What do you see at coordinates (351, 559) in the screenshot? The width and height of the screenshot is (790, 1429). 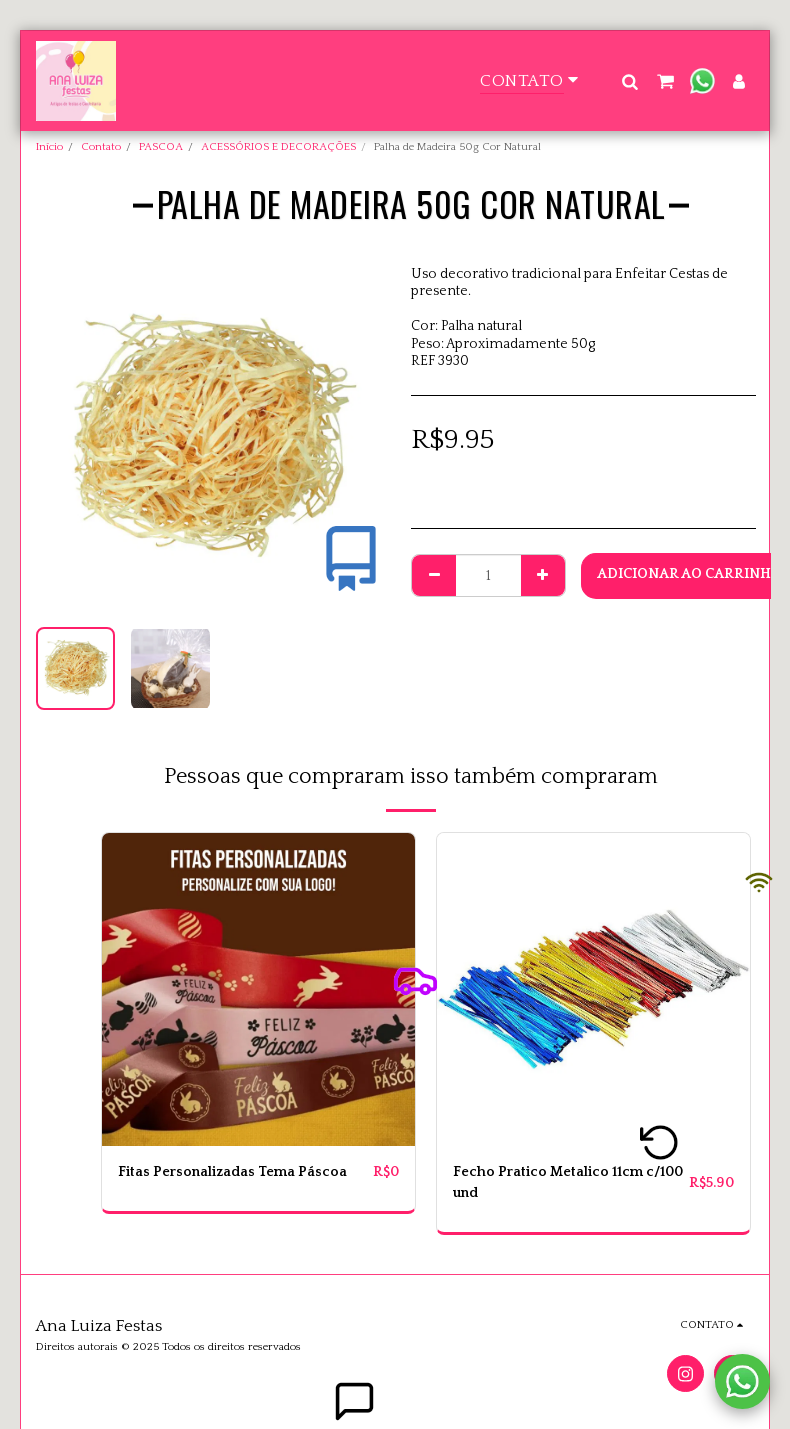 I see `access a code repository` at bounding box center [351, 559].